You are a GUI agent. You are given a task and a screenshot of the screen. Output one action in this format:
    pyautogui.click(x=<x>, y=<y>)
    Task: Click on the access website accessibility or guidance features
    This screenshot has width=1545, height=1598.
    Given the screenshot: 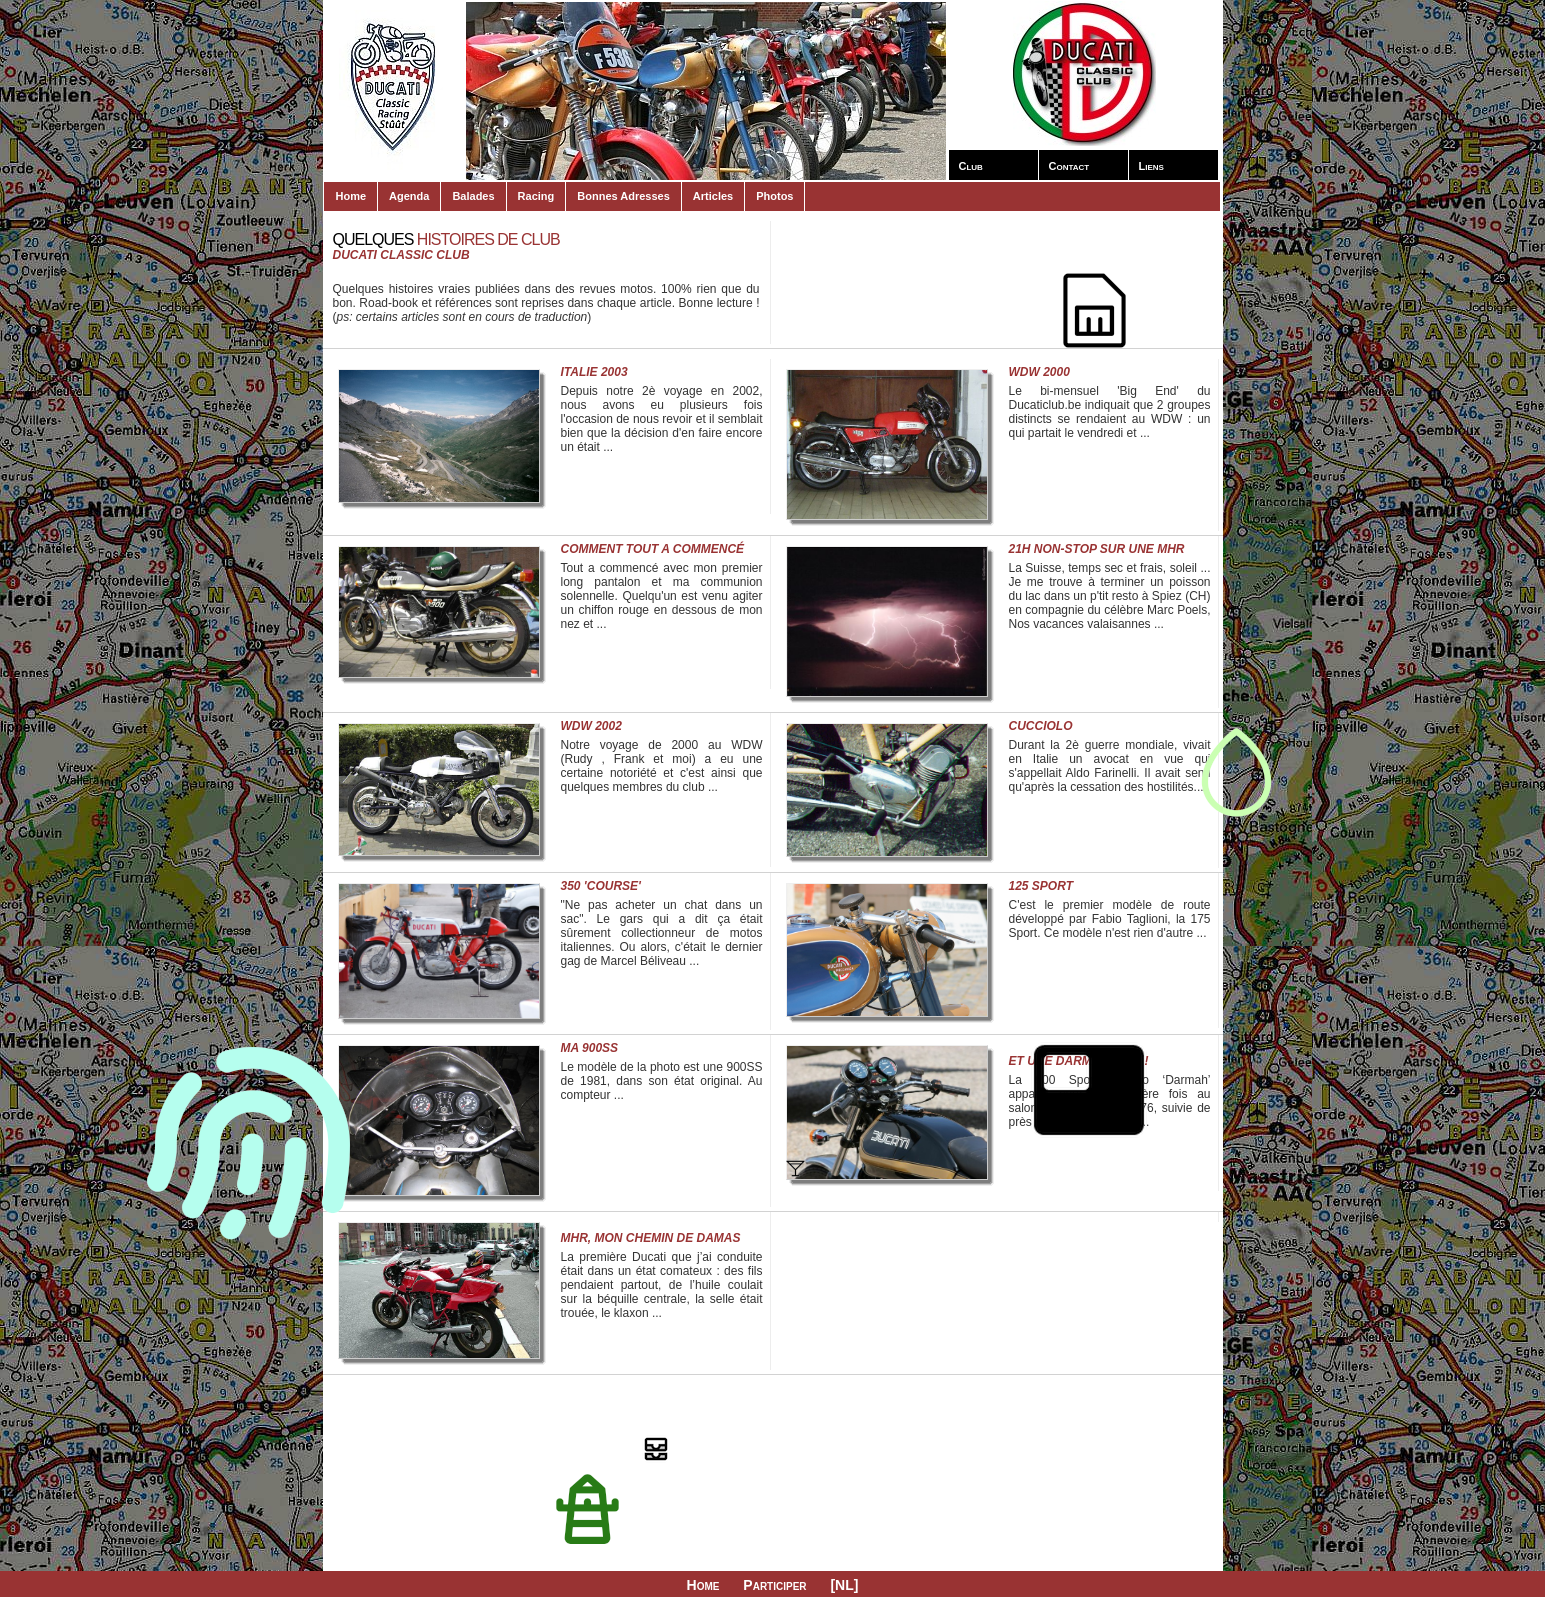 What is the action you would take?
    pyautogui.click(x=587, y=1511)
    